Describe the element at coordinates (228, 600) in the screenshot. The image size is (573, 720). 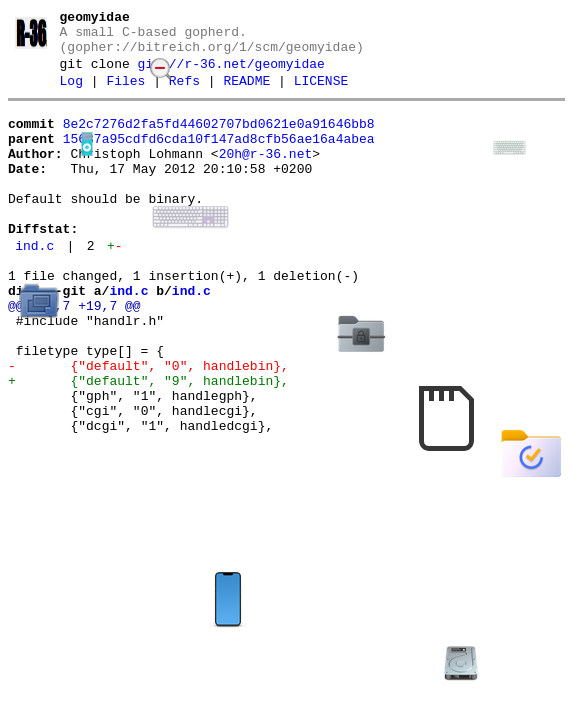
I see `iPhone 13 Pro device icon` at that location.